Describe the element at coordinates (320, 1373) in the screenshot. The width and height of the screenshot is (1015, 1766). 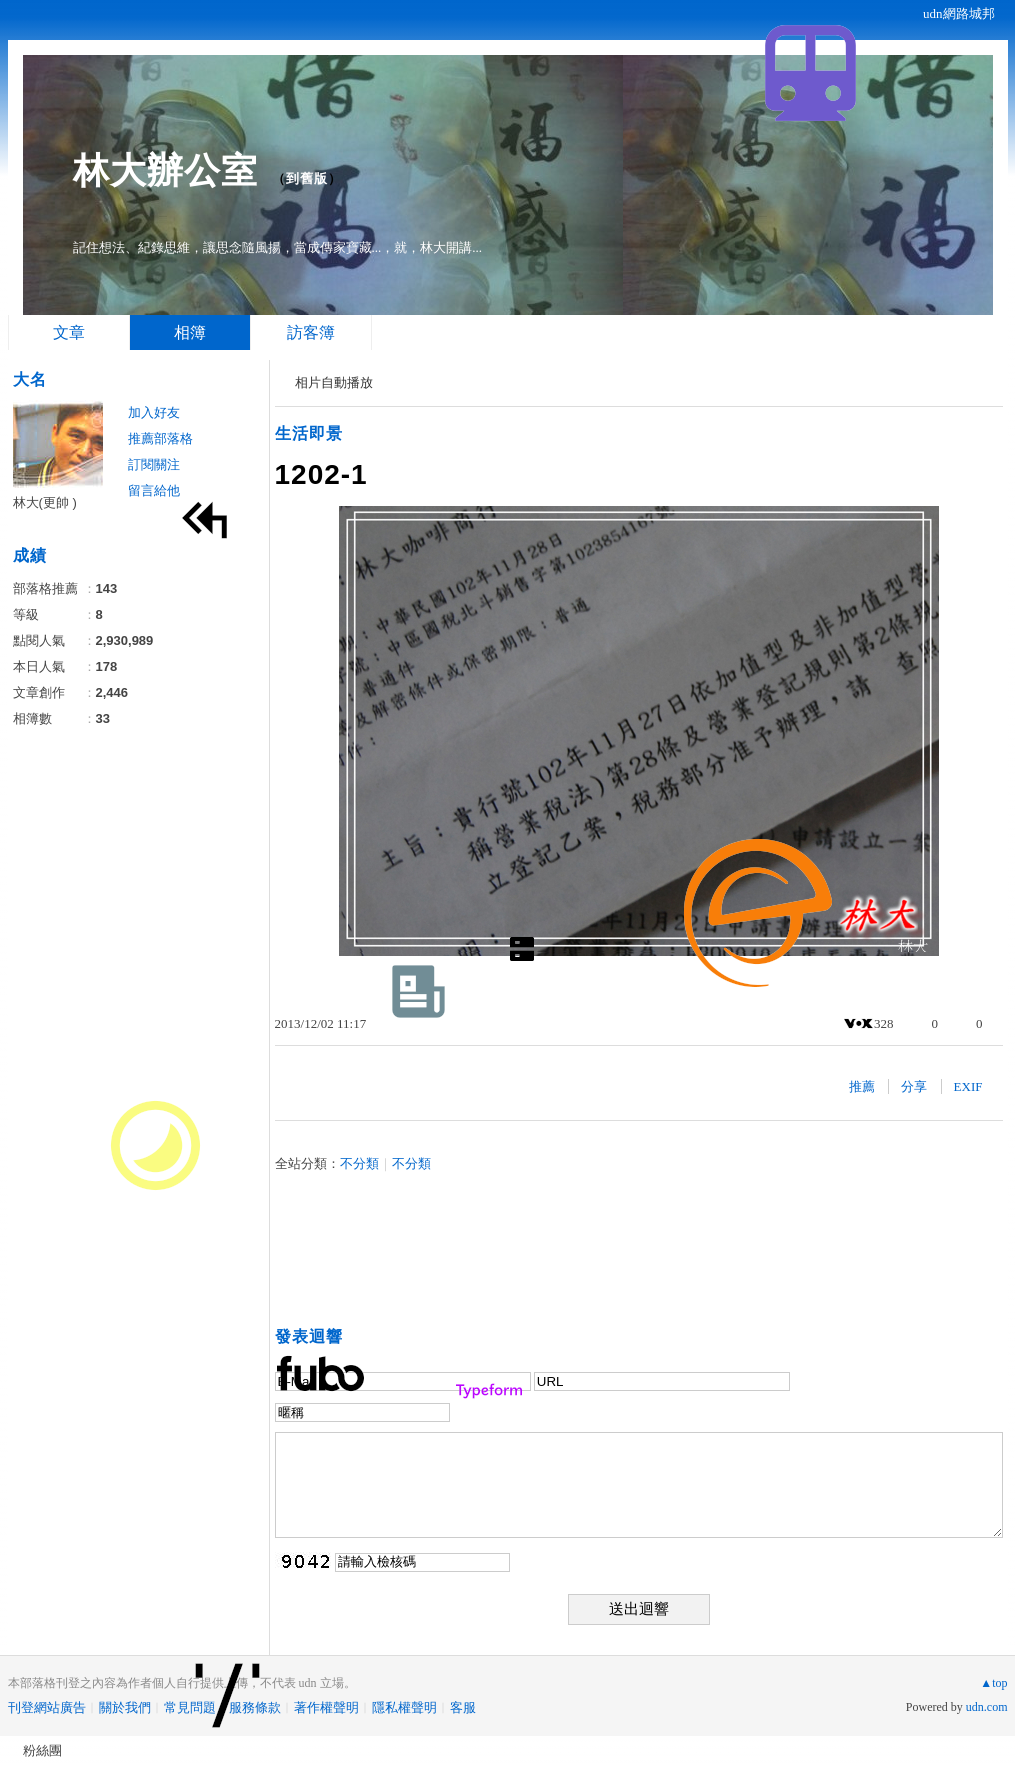
I see `open the fuboTV streaming app` at that location.